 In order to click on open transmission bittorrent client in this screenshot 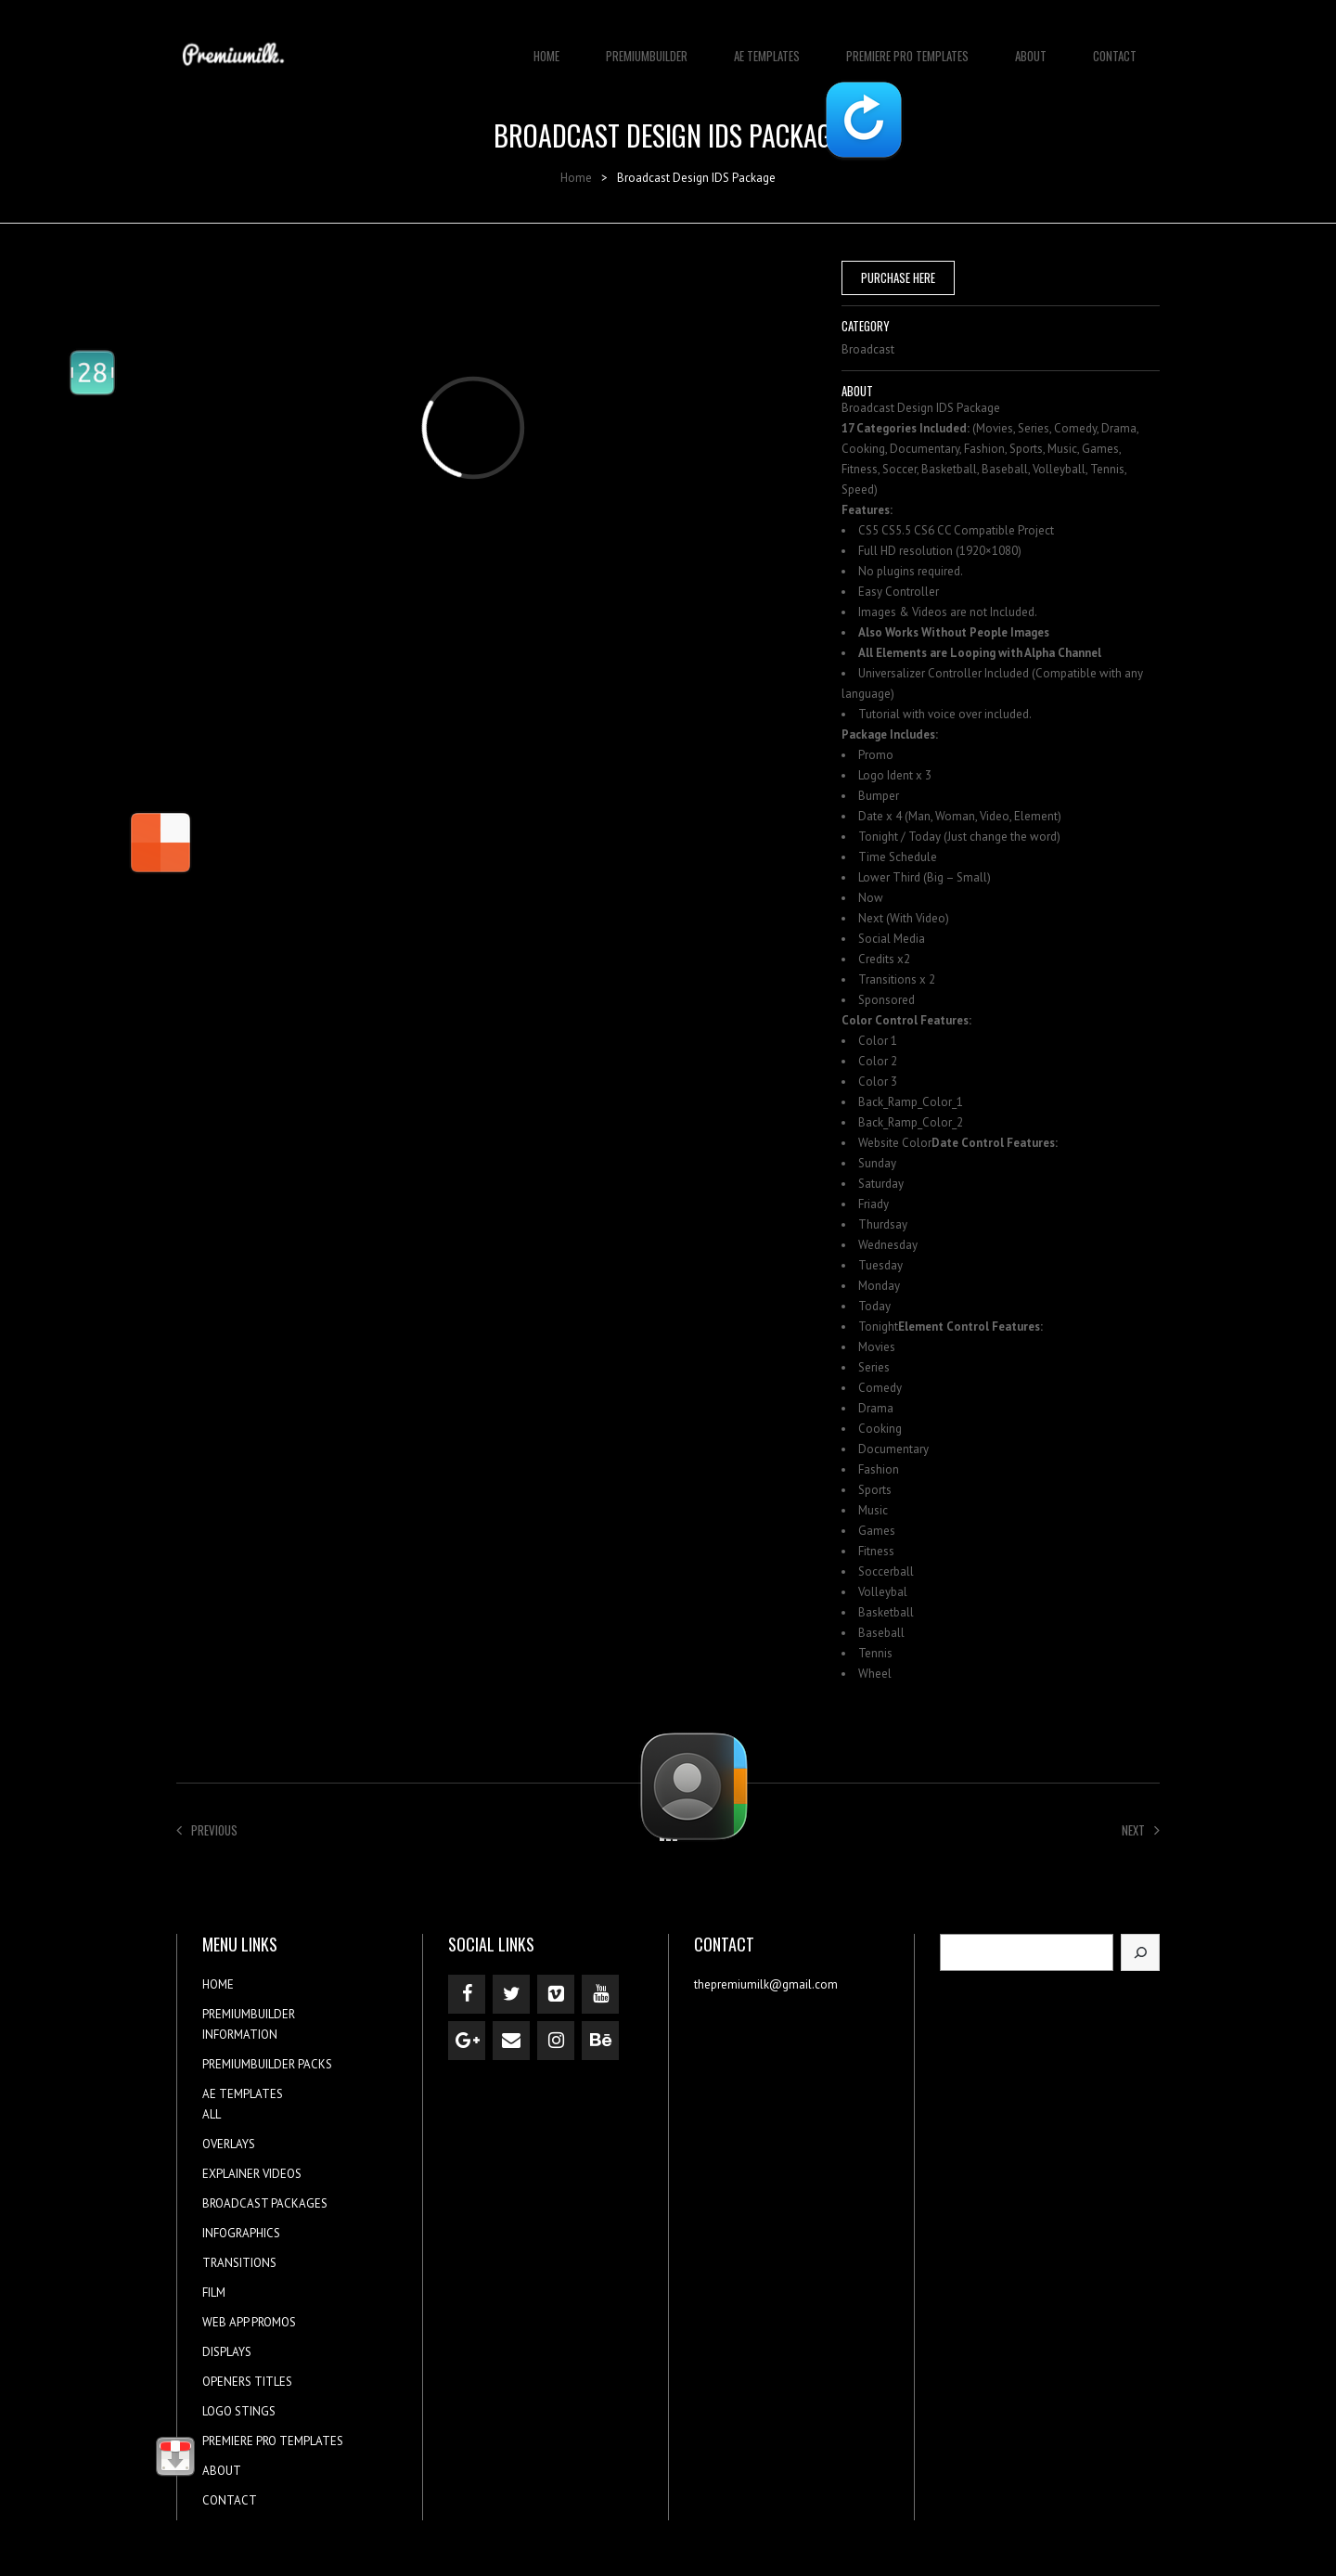, I will do `click(175, 2456)`.